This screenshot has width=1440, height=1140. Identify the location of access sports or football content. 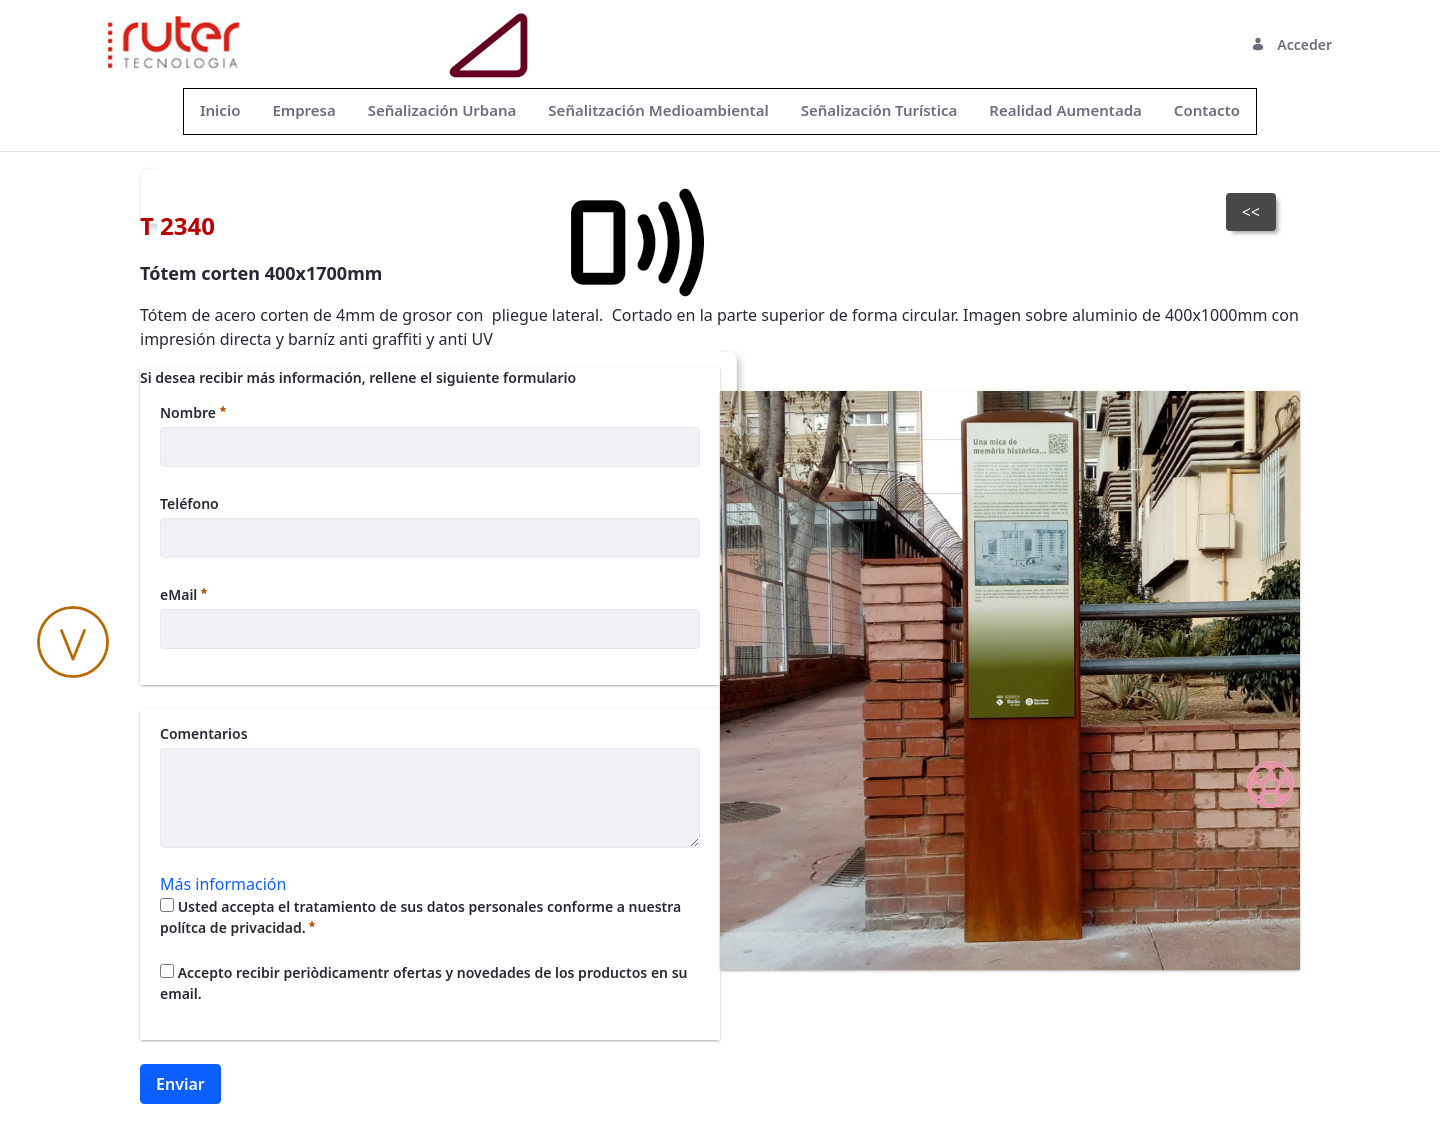
(1270, 784).